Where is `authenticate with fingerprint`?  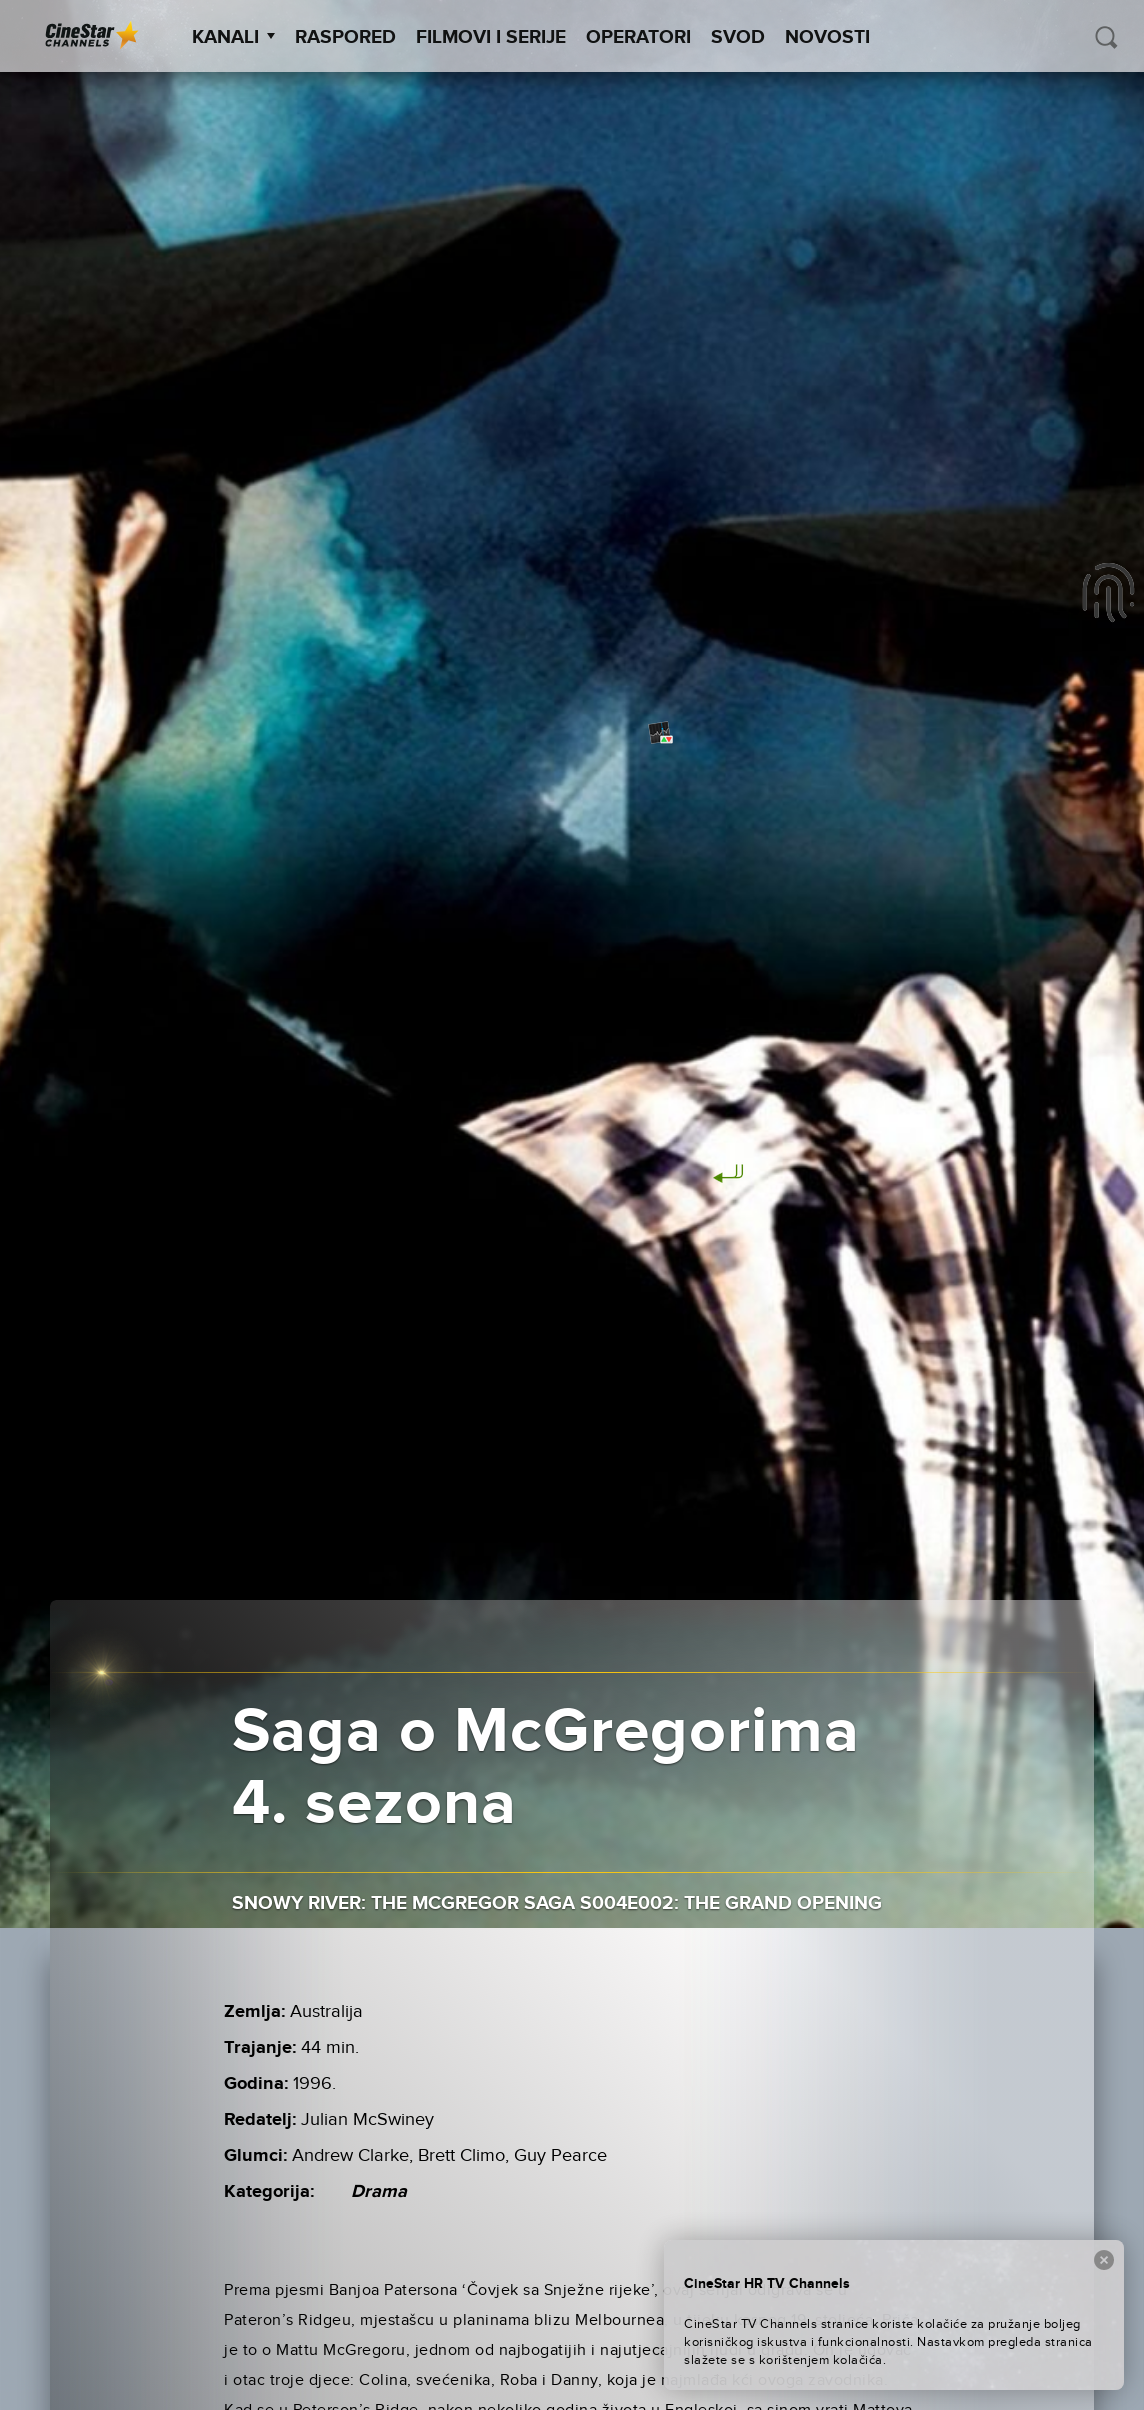 authenticate with fingerprint is located at coordinates (1108, 592).